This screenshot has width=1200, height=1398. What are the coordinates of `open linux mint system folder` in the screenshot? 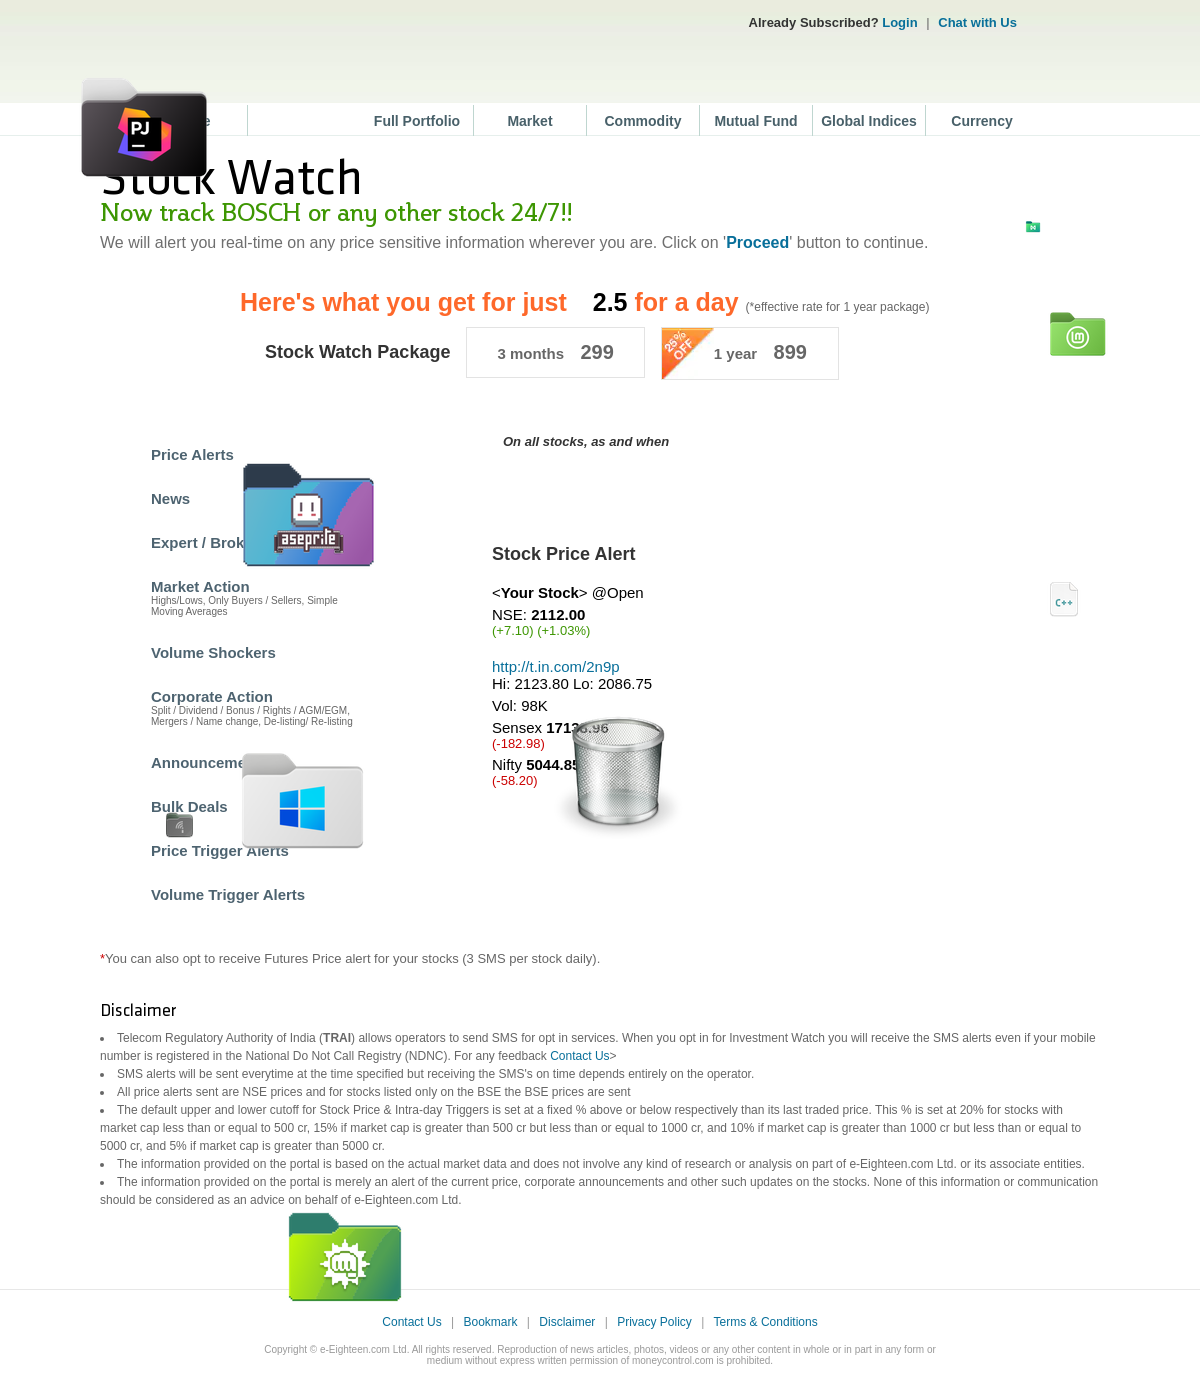 It's located at (1077, 335).